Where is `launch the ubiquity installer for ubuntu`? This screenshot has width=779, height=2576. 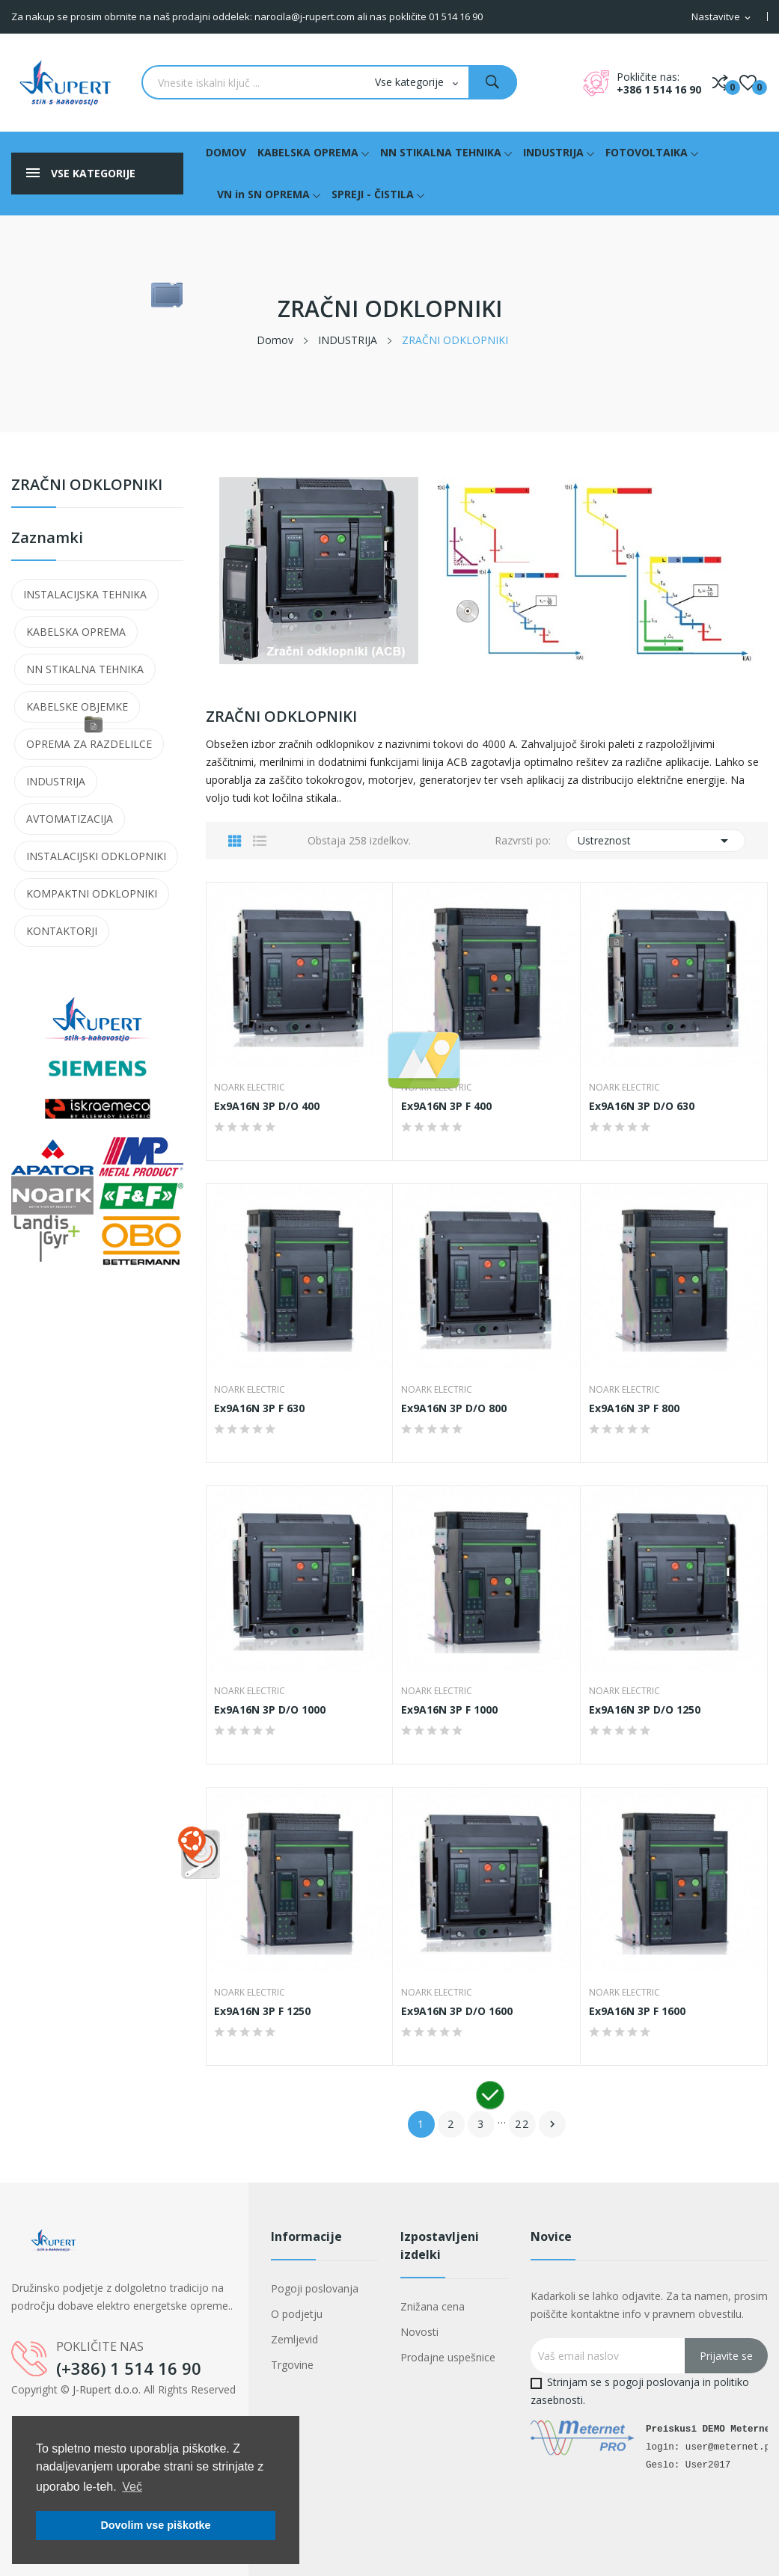
launch the ubiquity installer for ubuntu is located at coordinates (201, 1854).